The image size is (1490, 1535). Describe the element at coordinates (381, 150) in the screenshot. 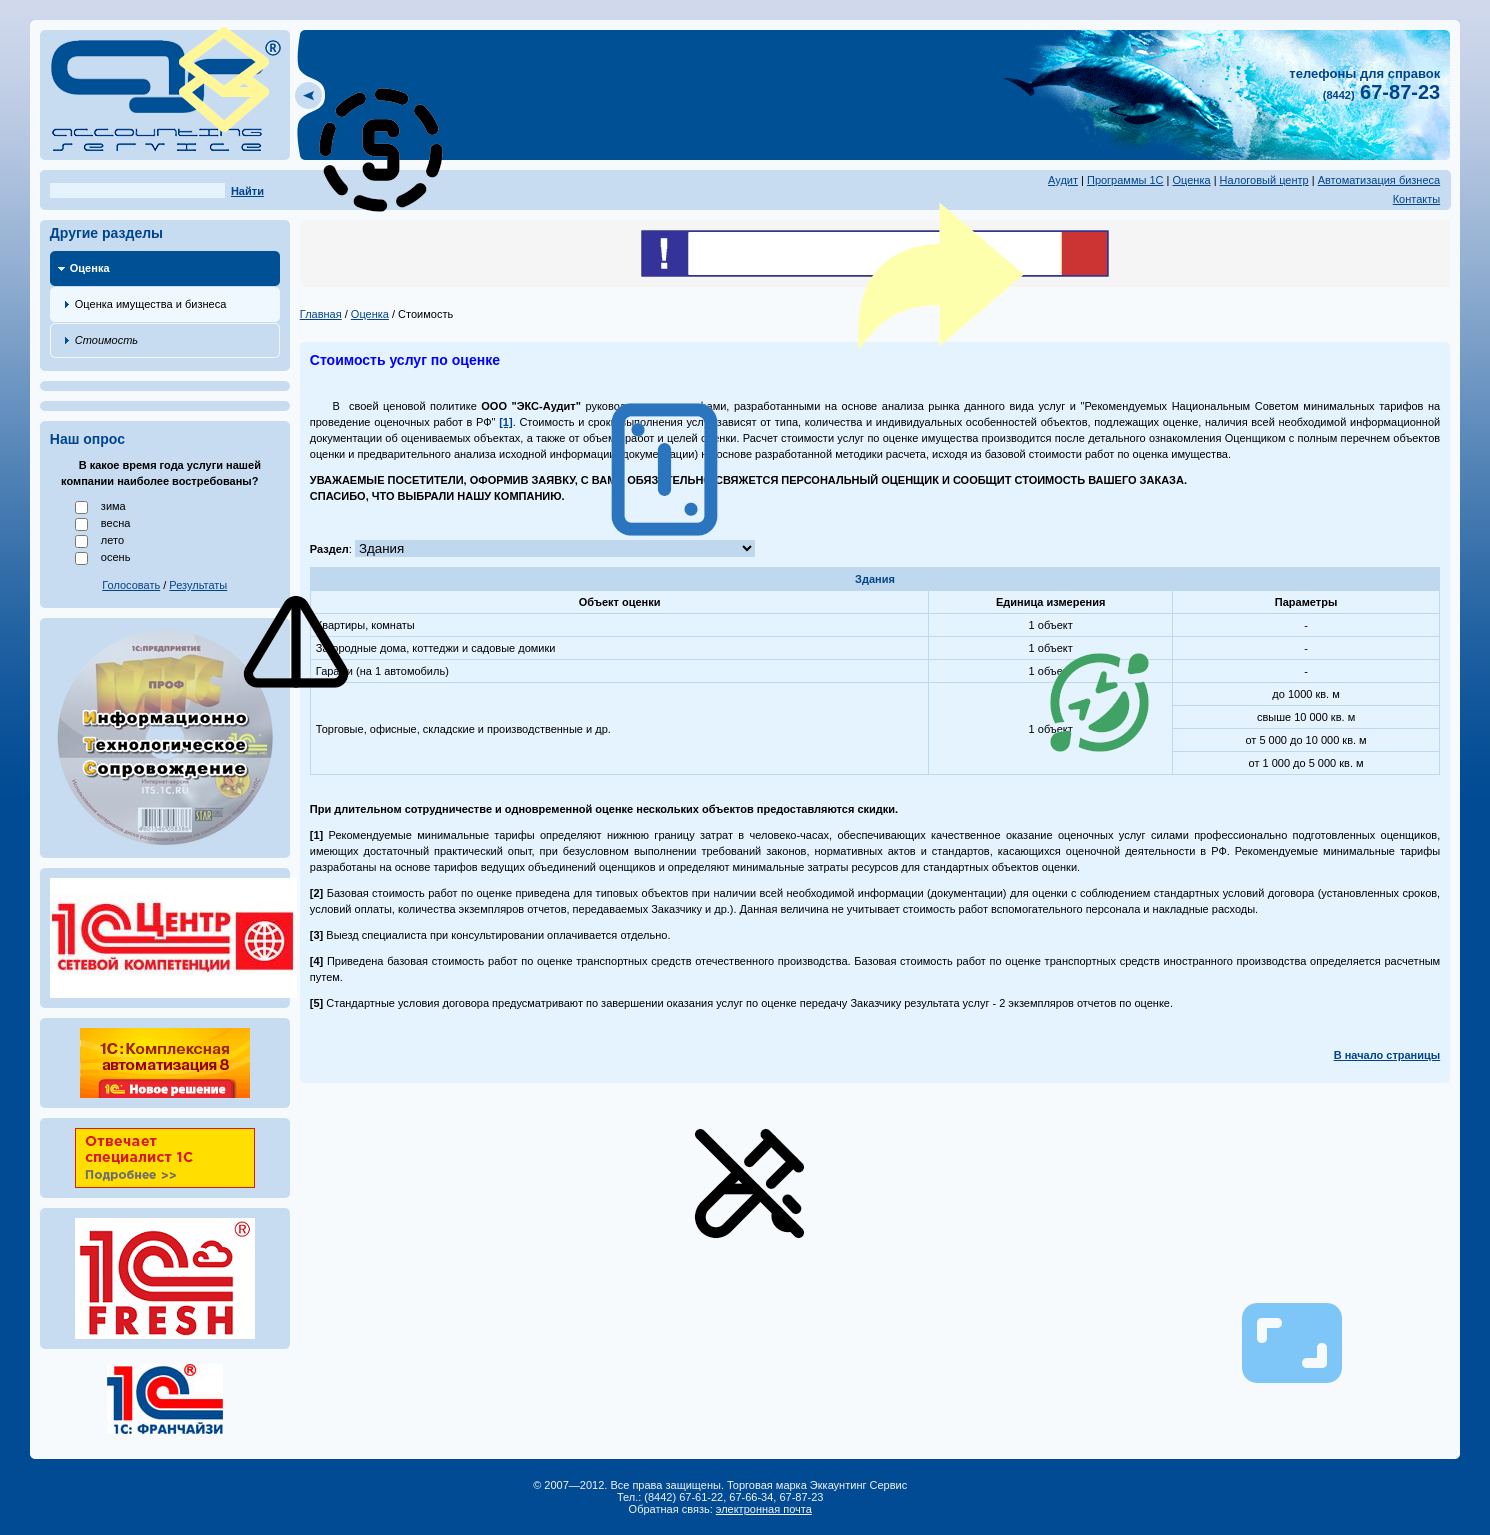

I see `indicates a pending or in-progress sync status` at that location.